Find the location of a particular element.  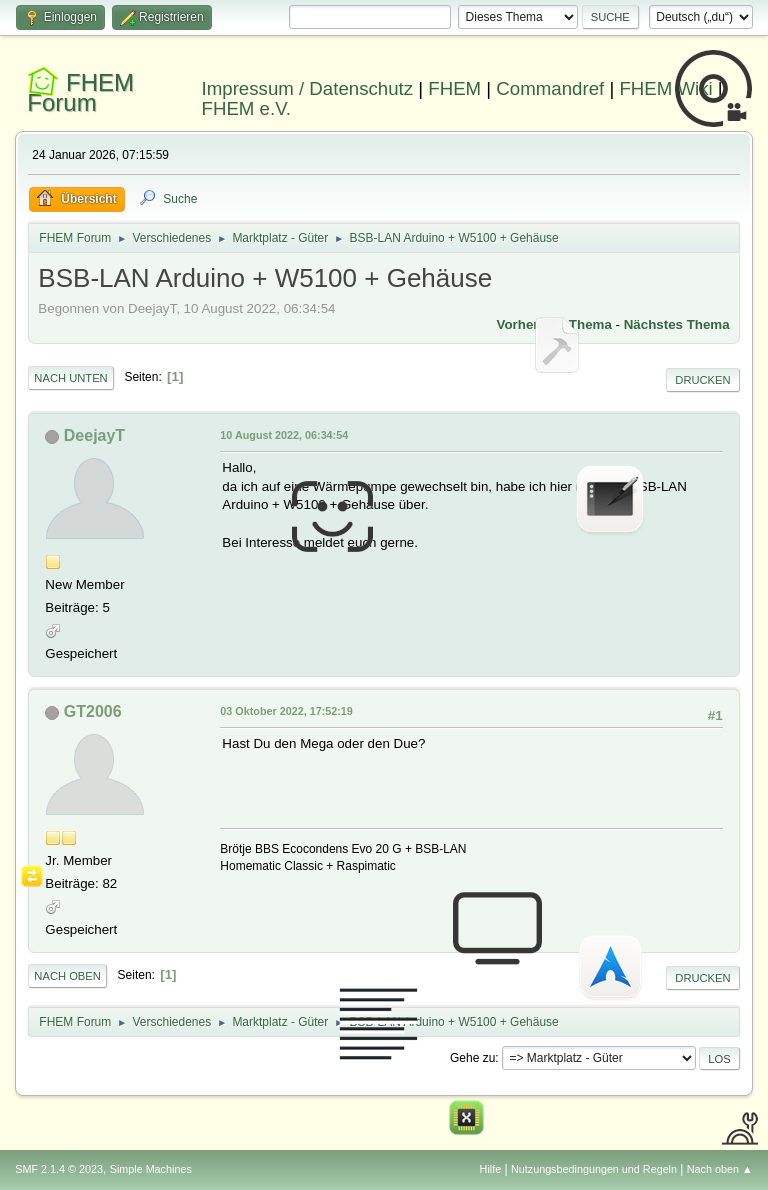

align text to the left margin is located at coordinates (378, 1025).